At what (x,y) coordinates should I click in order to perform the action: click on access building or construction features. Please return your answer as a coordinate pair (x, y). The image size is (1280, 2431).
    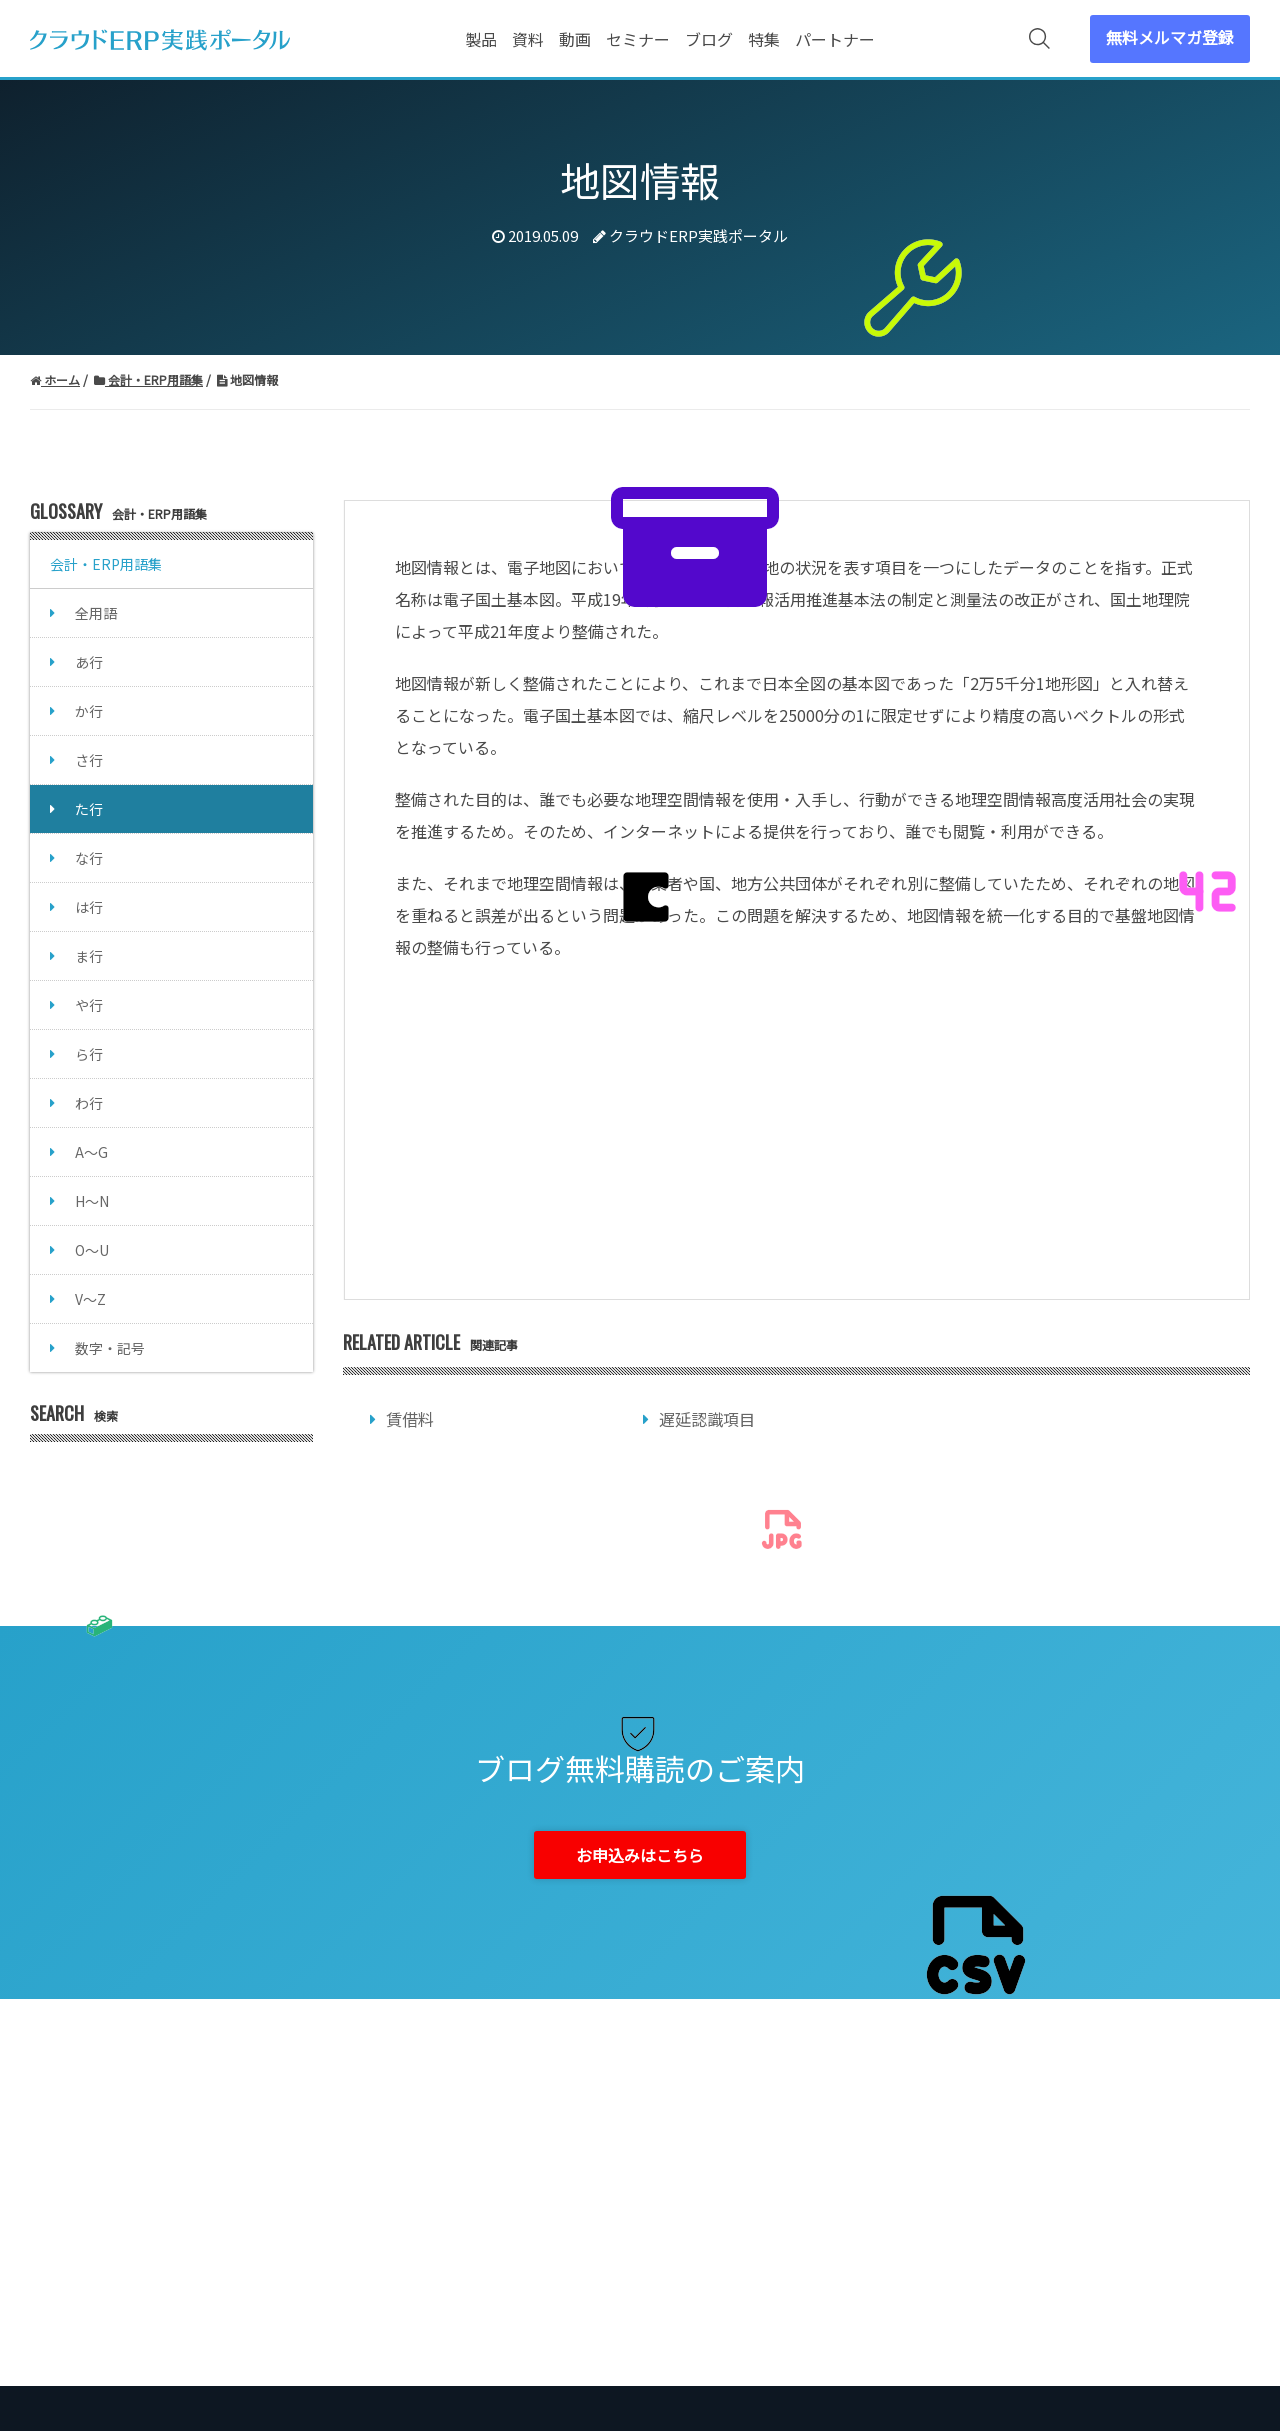
    Looking at the image, I should click on (99, 1625).